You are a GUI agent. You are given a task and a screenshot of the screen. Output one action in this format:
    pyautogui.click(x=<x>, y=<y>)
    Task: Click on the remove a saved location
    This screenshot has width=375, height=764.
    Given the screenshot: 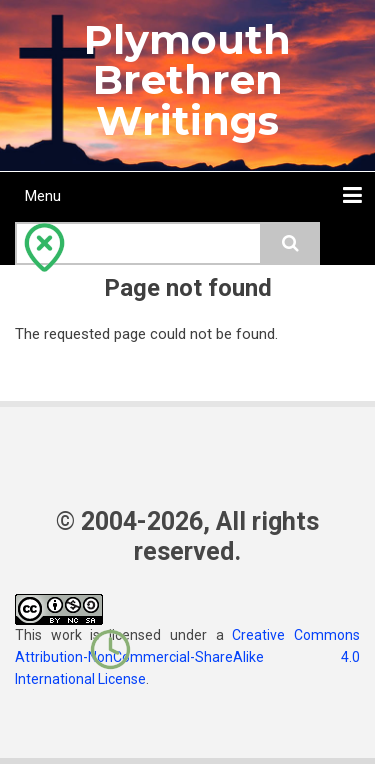 What is the action you would take?
    pyautogui.click(x=44, y=247)
    